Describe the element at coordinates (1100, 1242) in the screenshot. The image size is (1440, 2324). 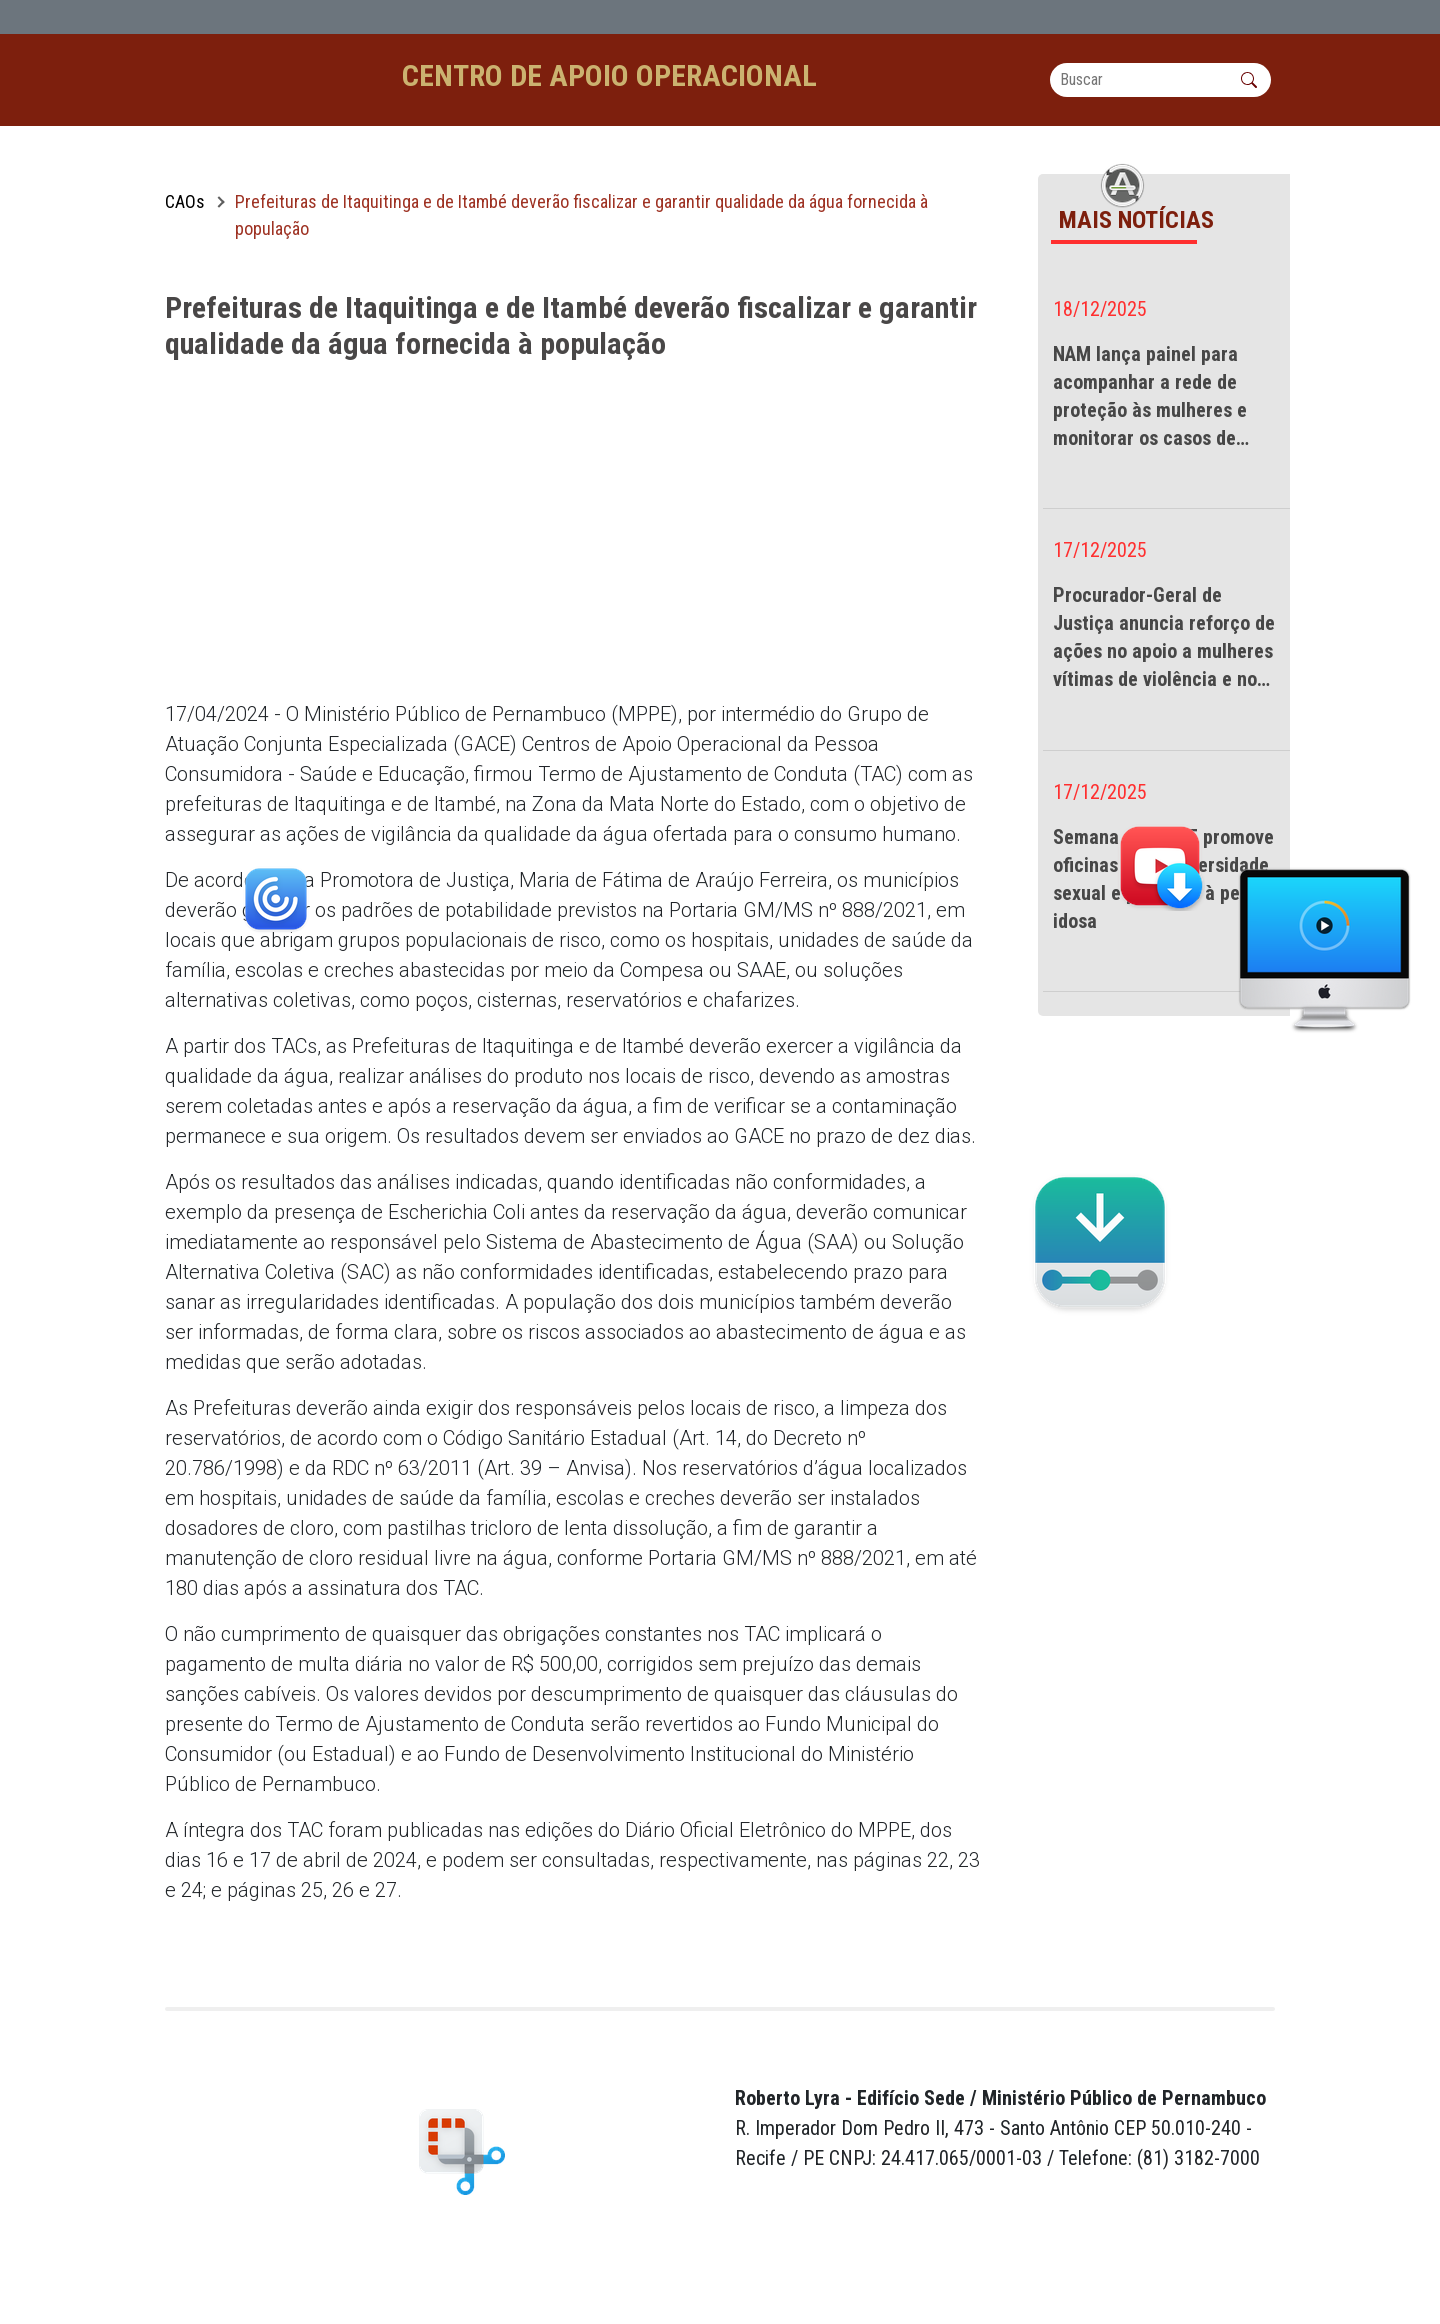
I see `open the ubiquity installer application` at that location.